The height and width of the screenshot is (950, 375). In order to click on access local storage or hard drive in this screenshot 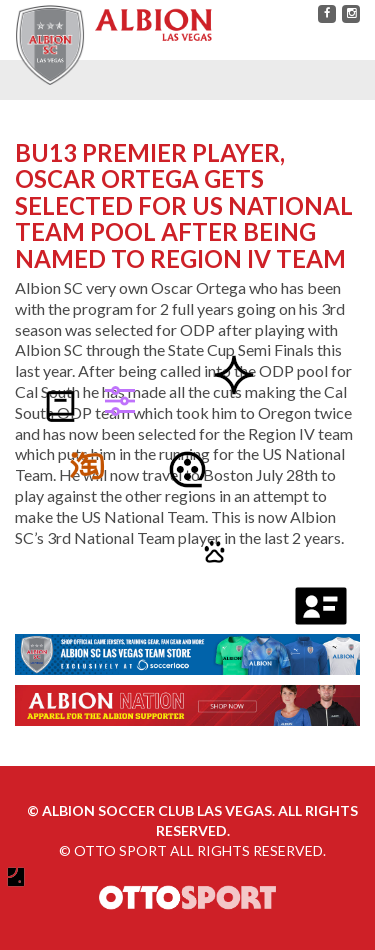, I will do `click(16, 877)`.